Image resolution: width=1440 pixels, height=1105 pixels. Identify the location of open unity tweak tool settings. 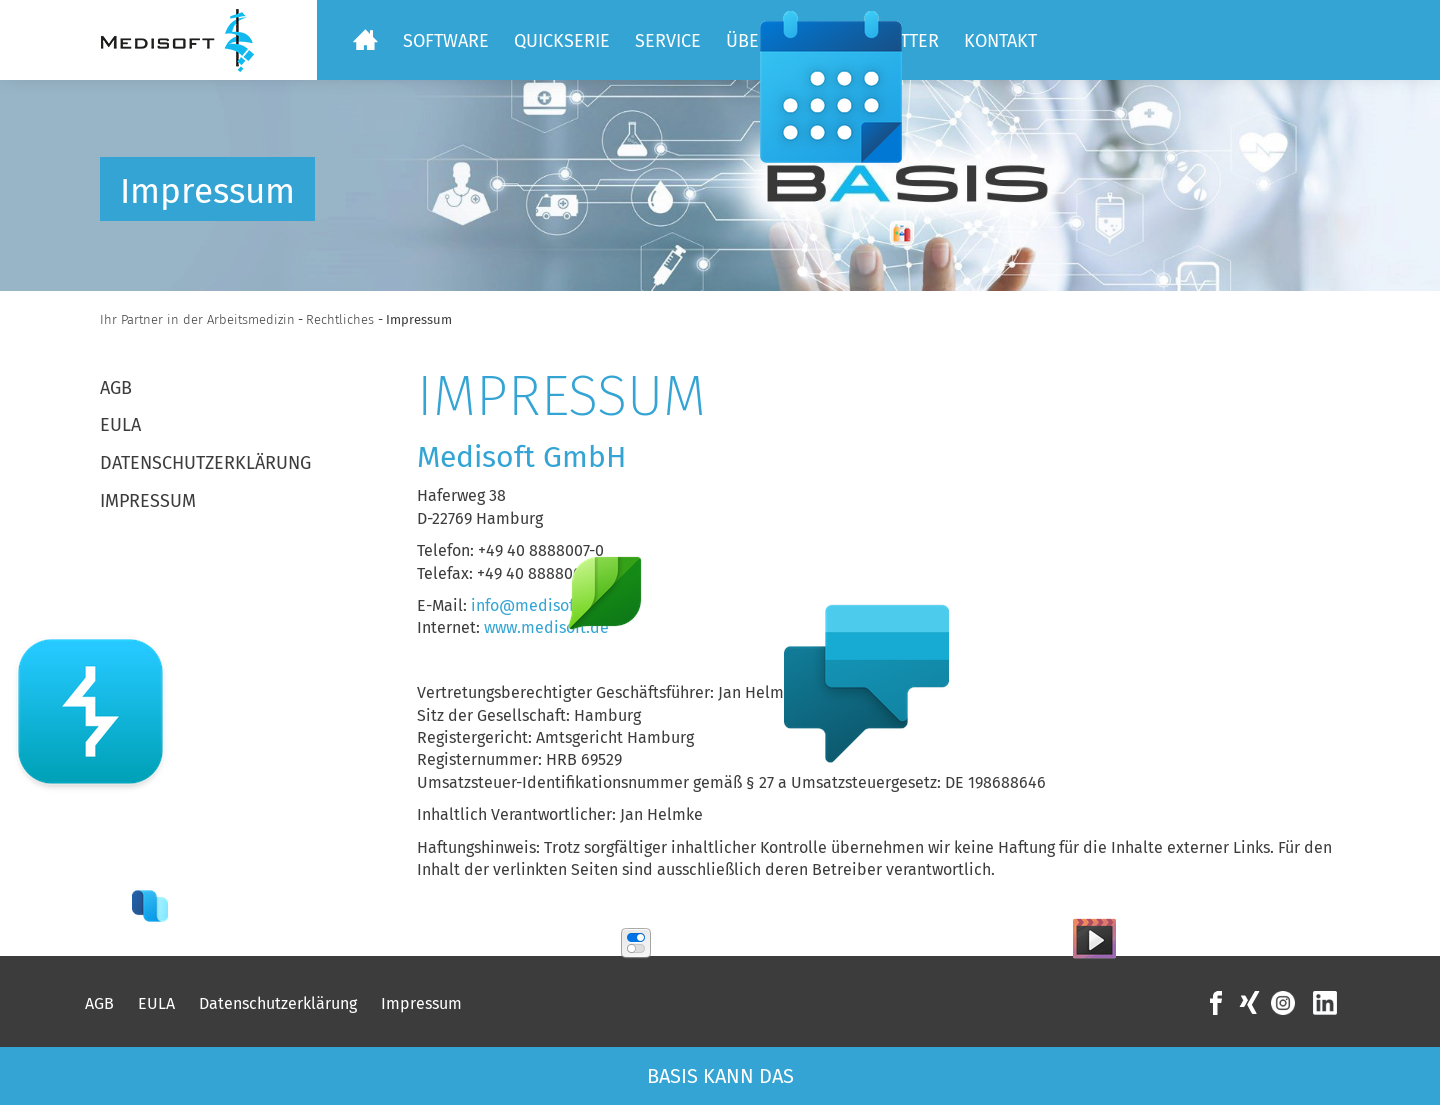
(636, 943).